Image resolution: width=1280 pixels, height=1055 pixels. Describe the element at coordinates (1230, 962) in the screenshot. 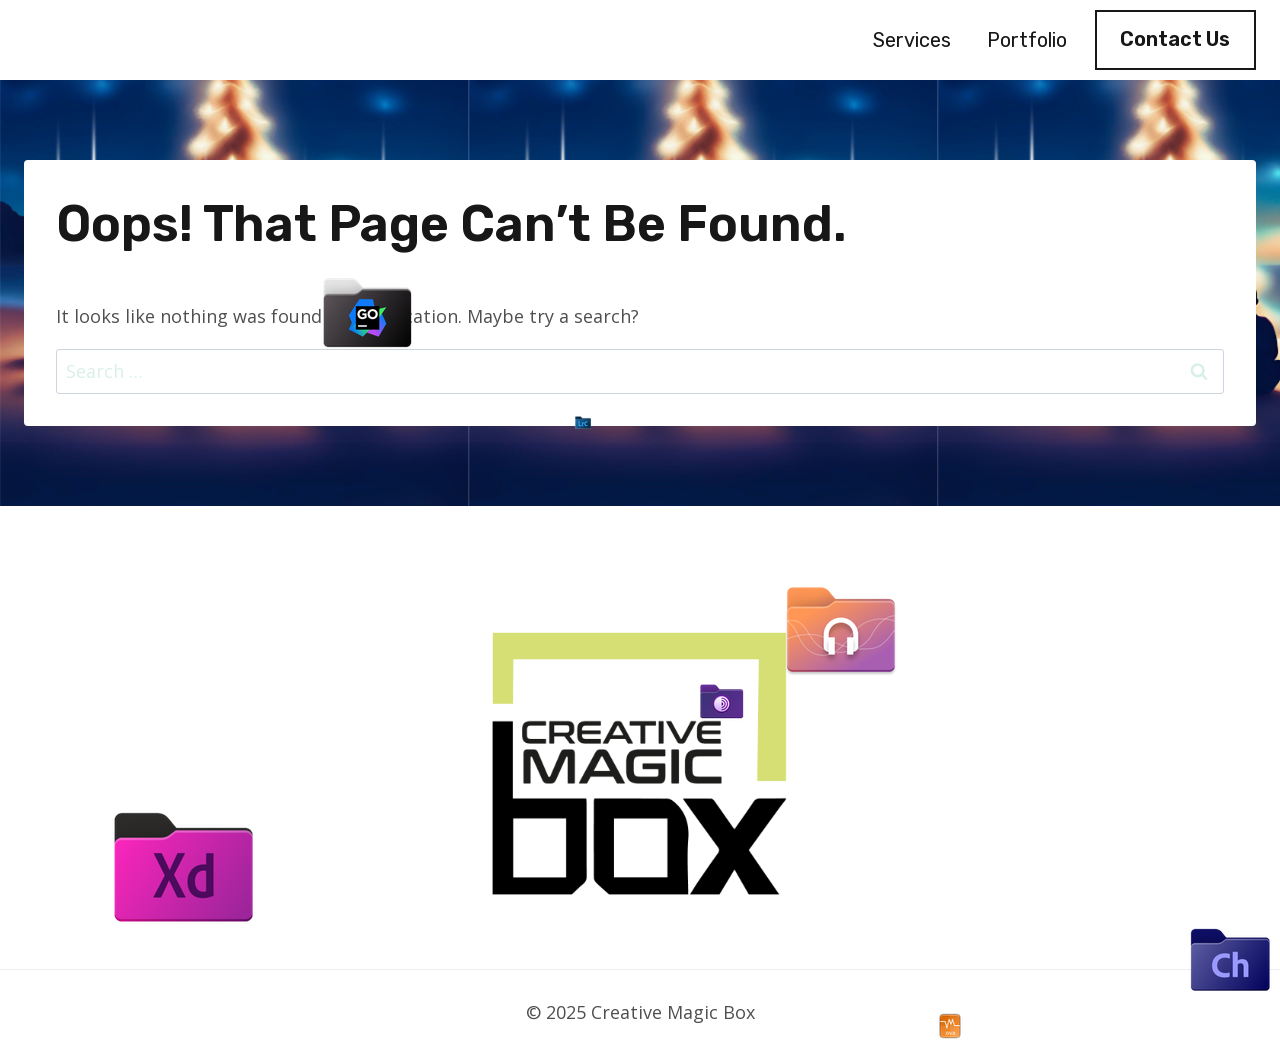

I see `open adobe character animator project folder` at that location.